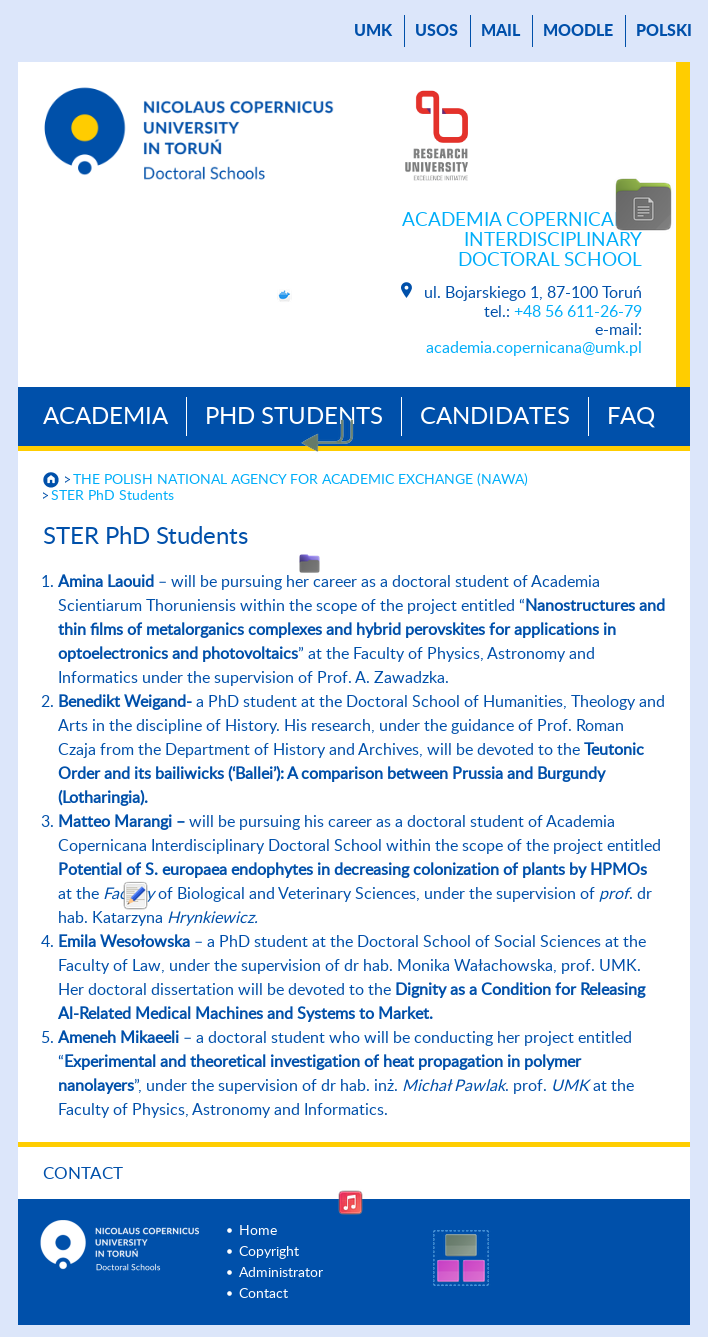 The image size is (708, 1337). Describe the element at coordinates (461, 1258) in the screenshot. I see `select all items in the current view` at that location.